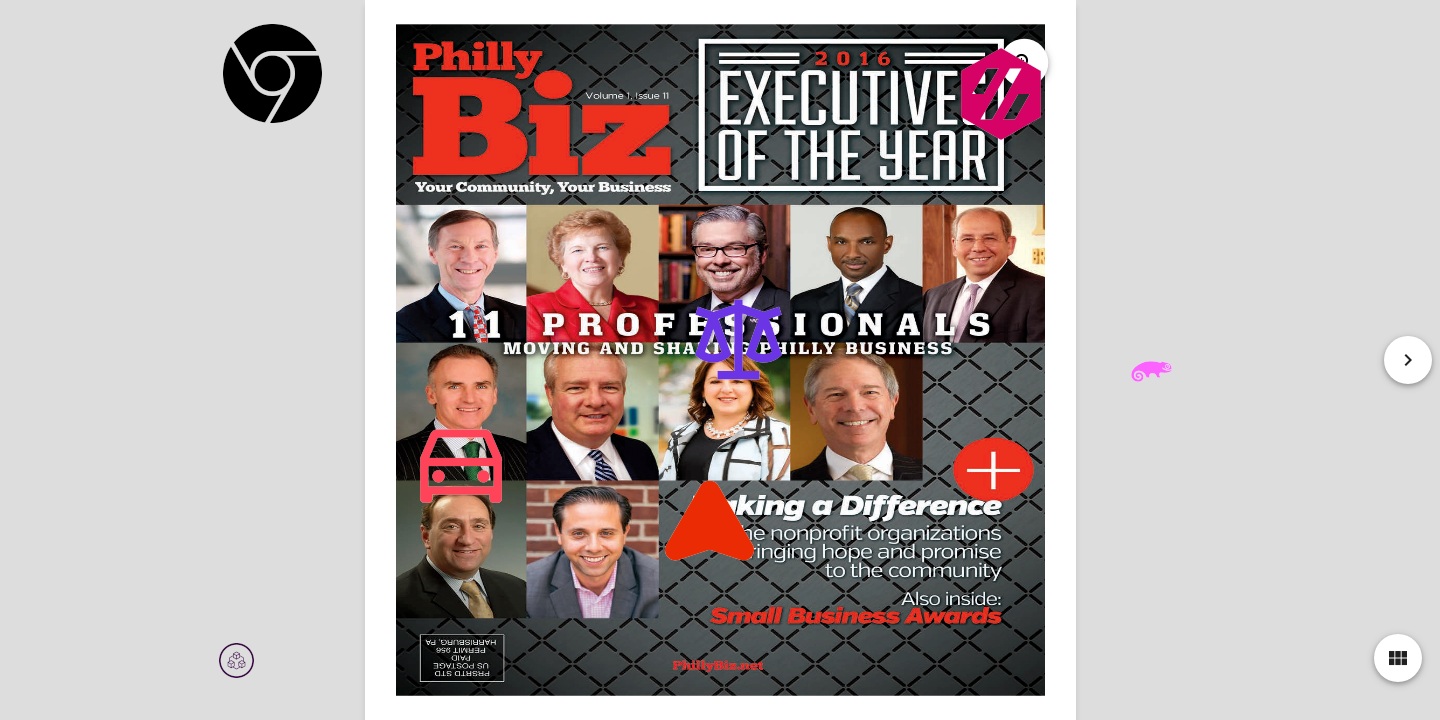 The width and height of the screenshot is (1440, 720). Describe the element at coordinates (709, 520) in the screenshot. I see `spaceship brand logo` at that location.